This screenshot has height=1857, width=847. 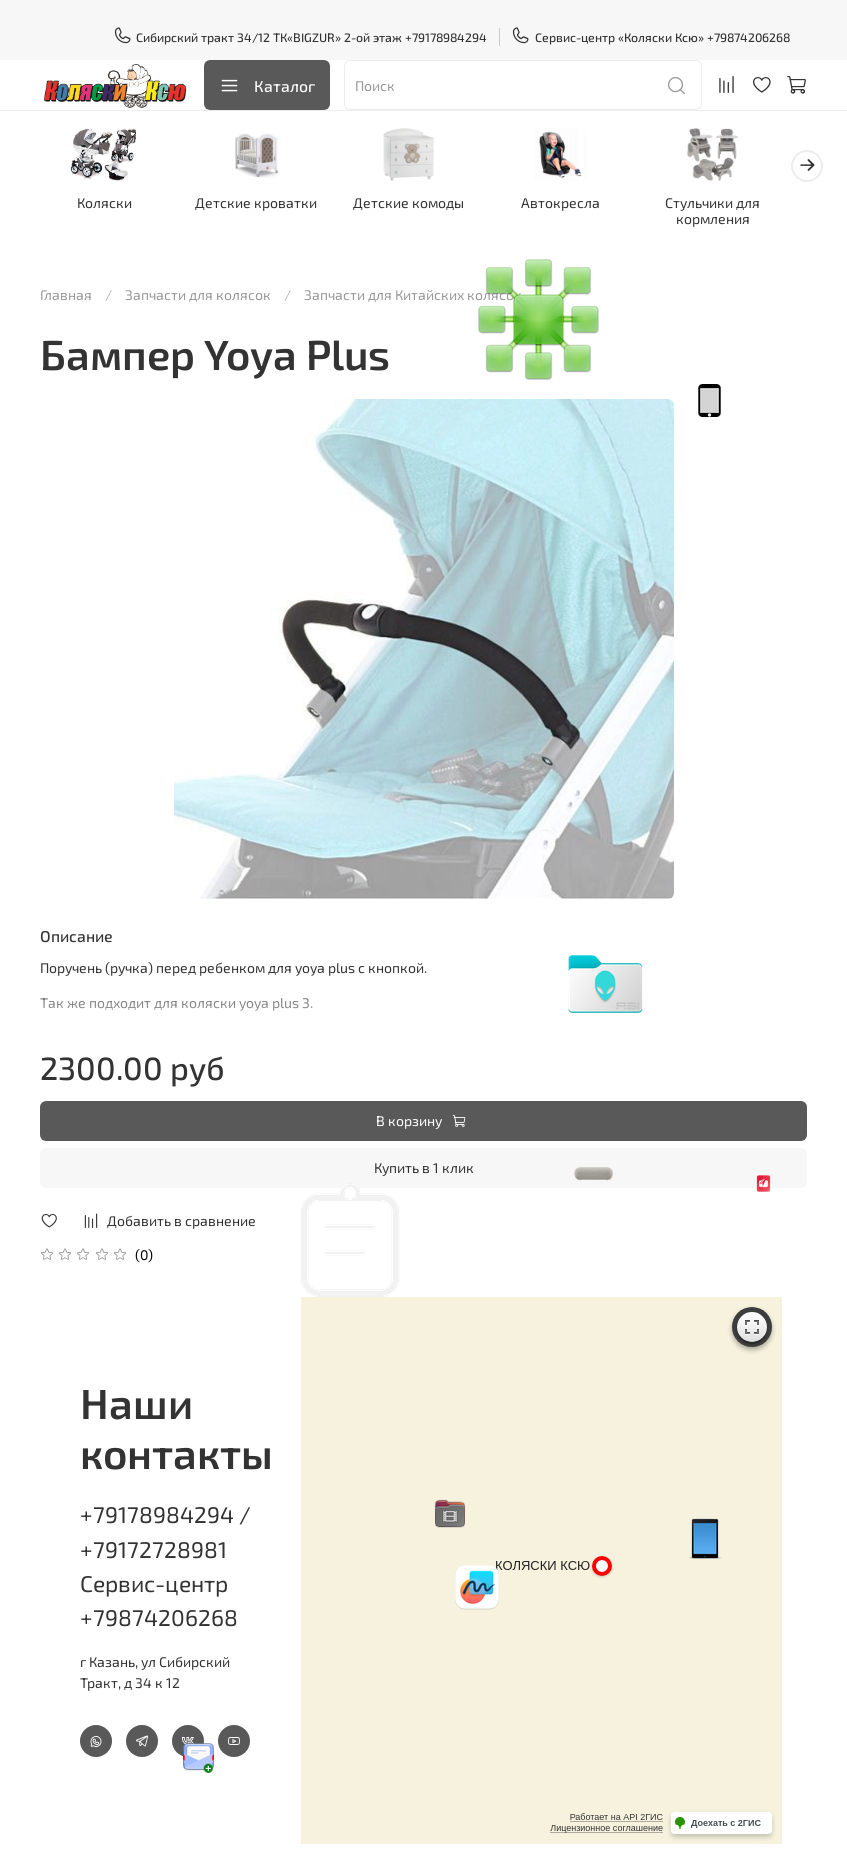 I want to click on open your videos folder, so click(x=450, y=1513).